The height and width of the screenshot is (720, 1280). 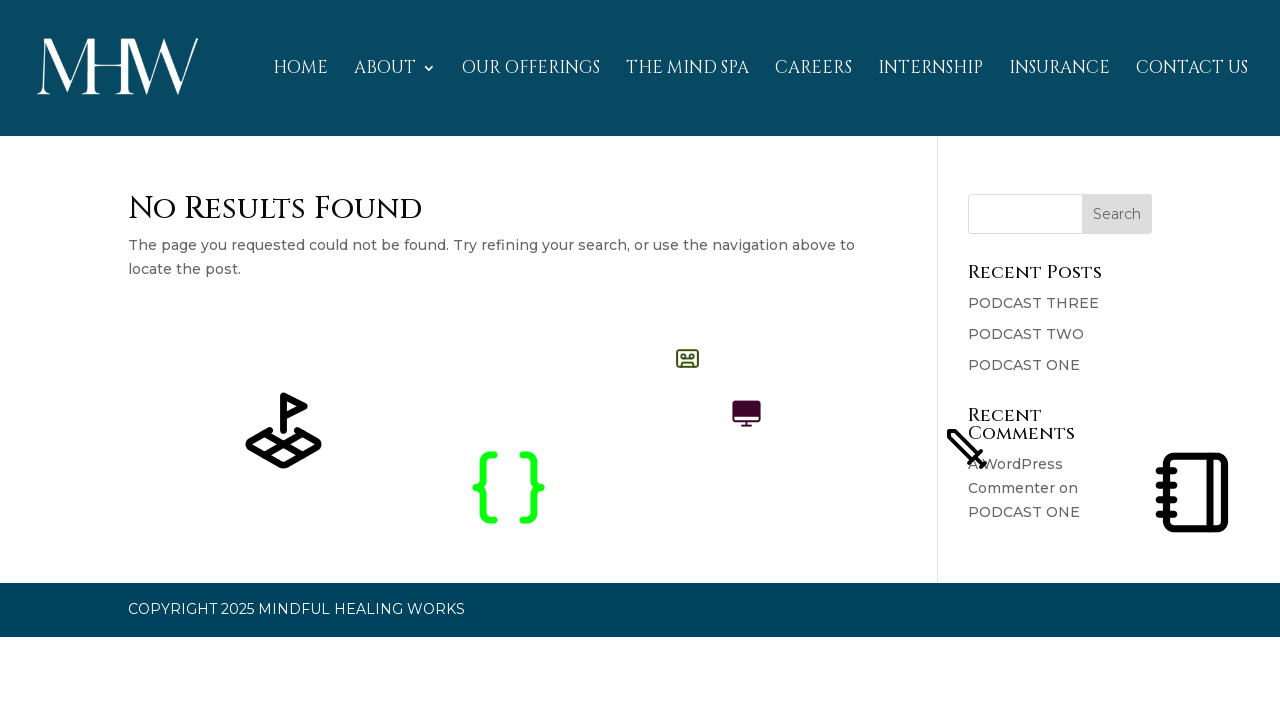 What do you see at coordinates (508, 487) in the screenshot?
I see `view or edit JSON data` at bounding box center [508, 487].